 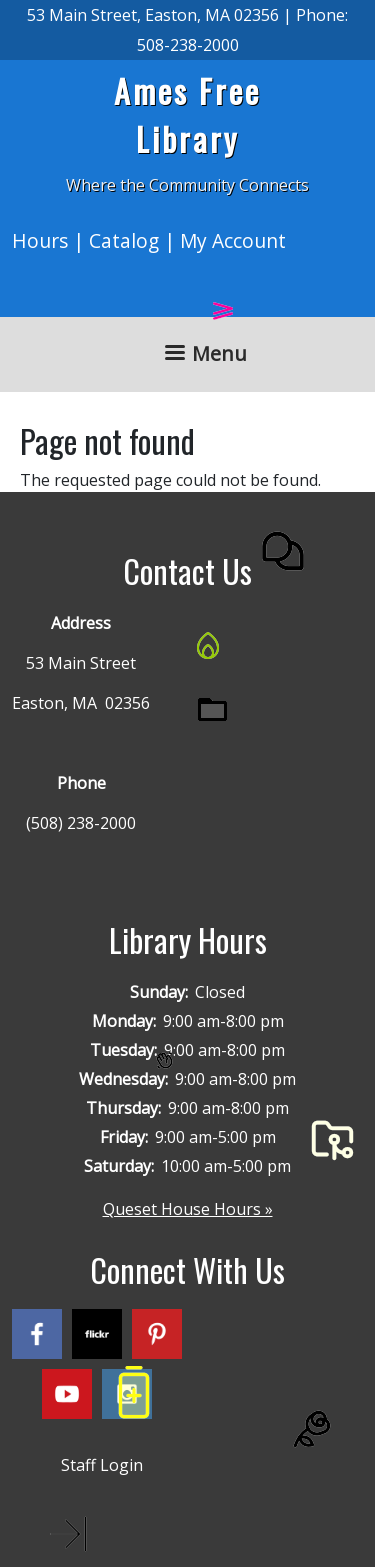 I want to click on indicates trending or hot content, so click(x=208, y=646).